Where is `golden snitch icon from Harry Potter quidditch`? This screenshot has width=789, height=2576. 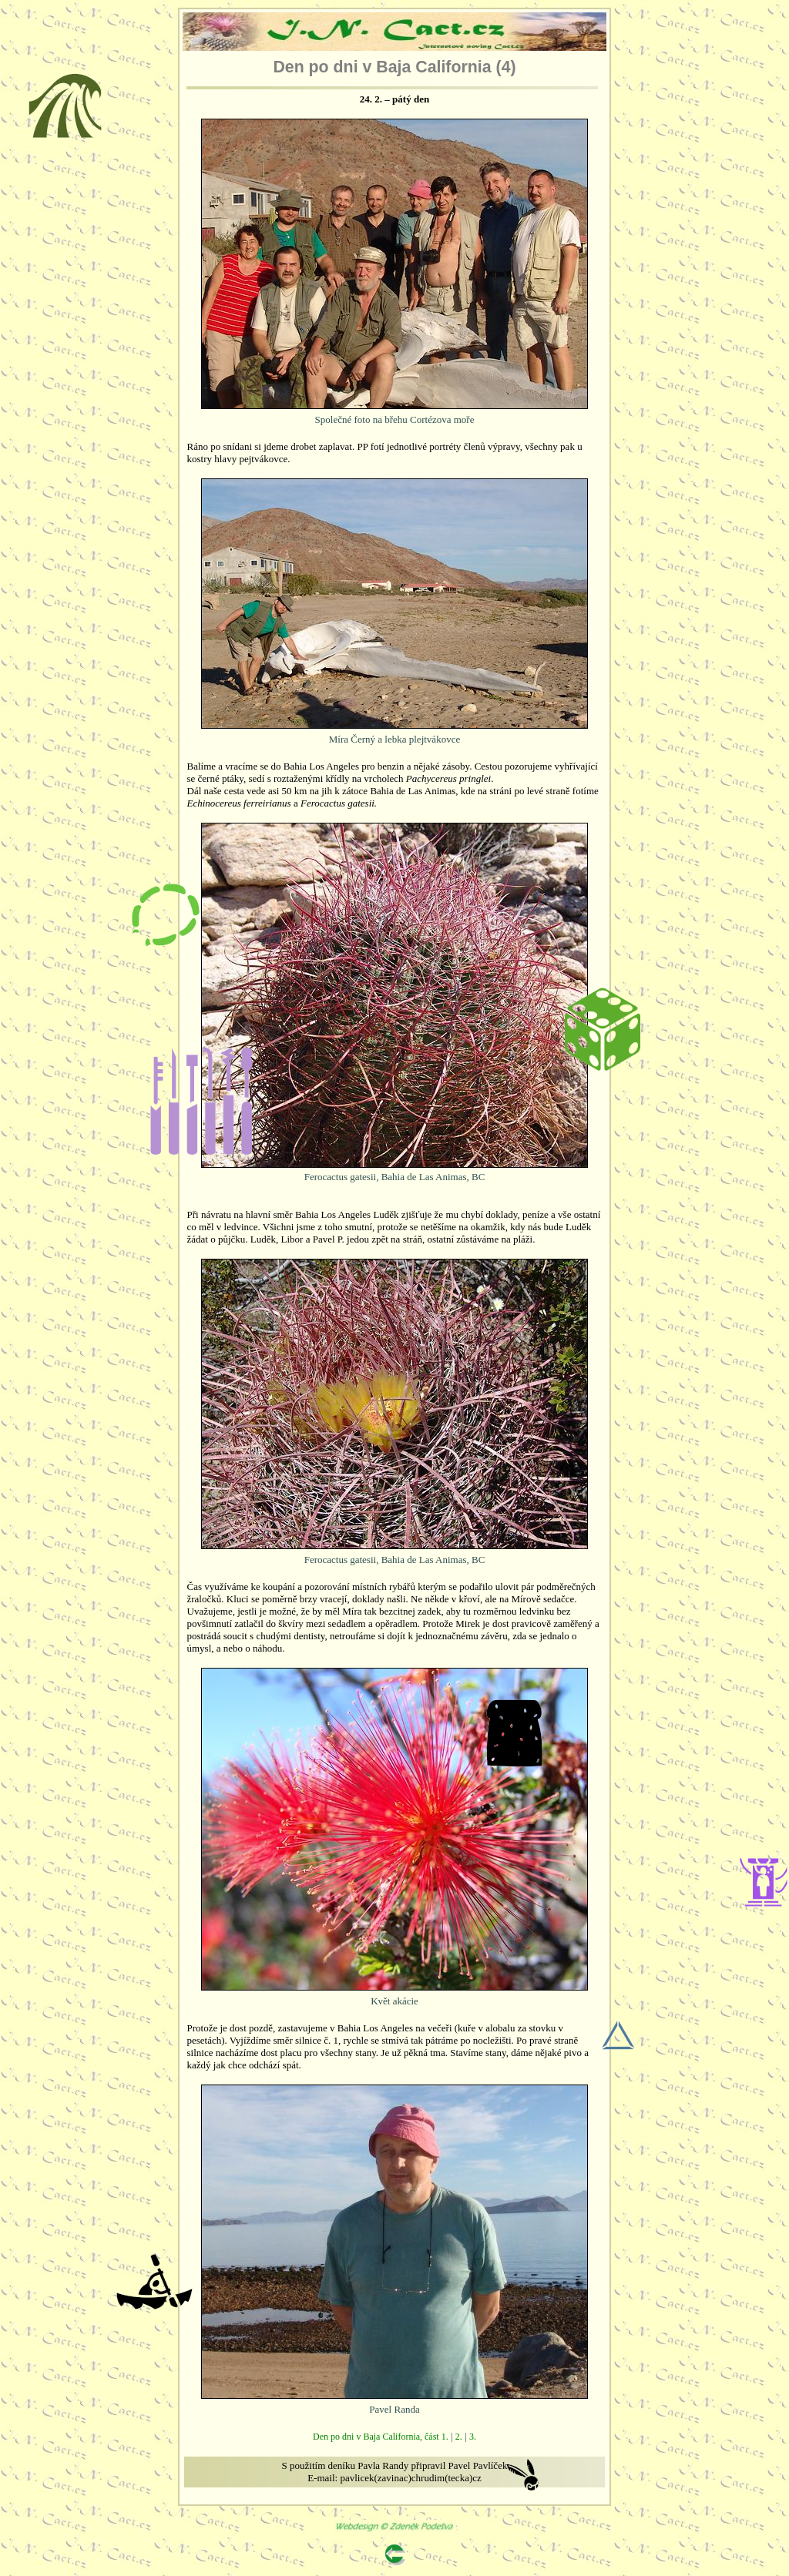 golden snitch icon from Harry Potter quidditch is located at coordinates (522, 2474).